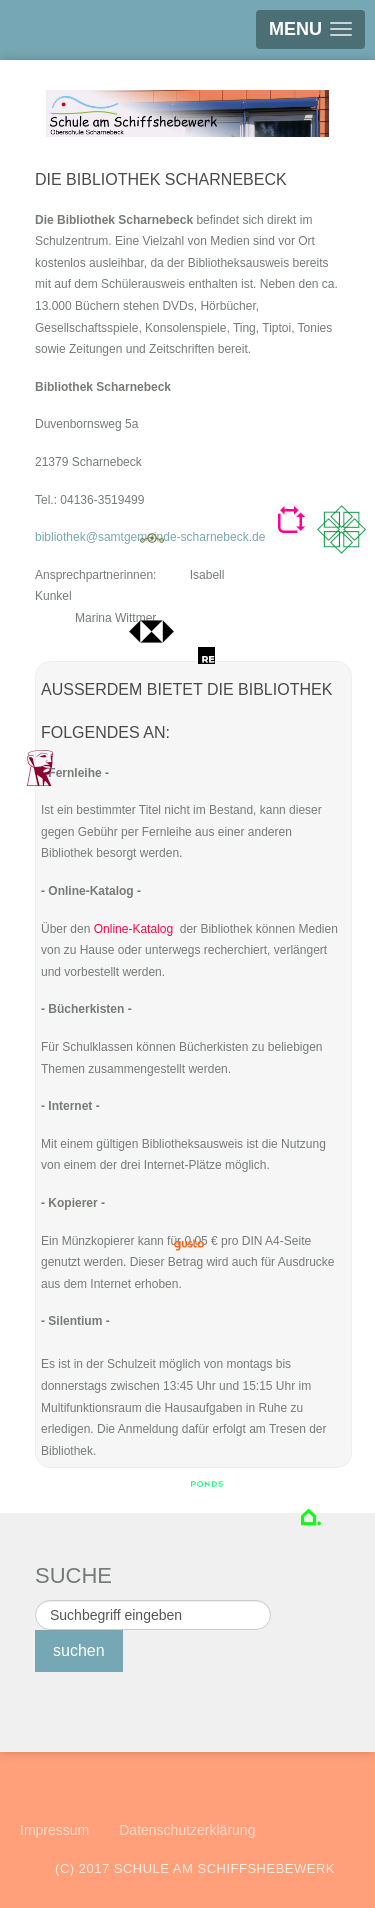 Image resolution: width=375 pixels, height=1908 pixels. What do you see at coordinates (40, 768) in the screenshot?
I see `kingston technology company logo` at bounding box center [40, 768].